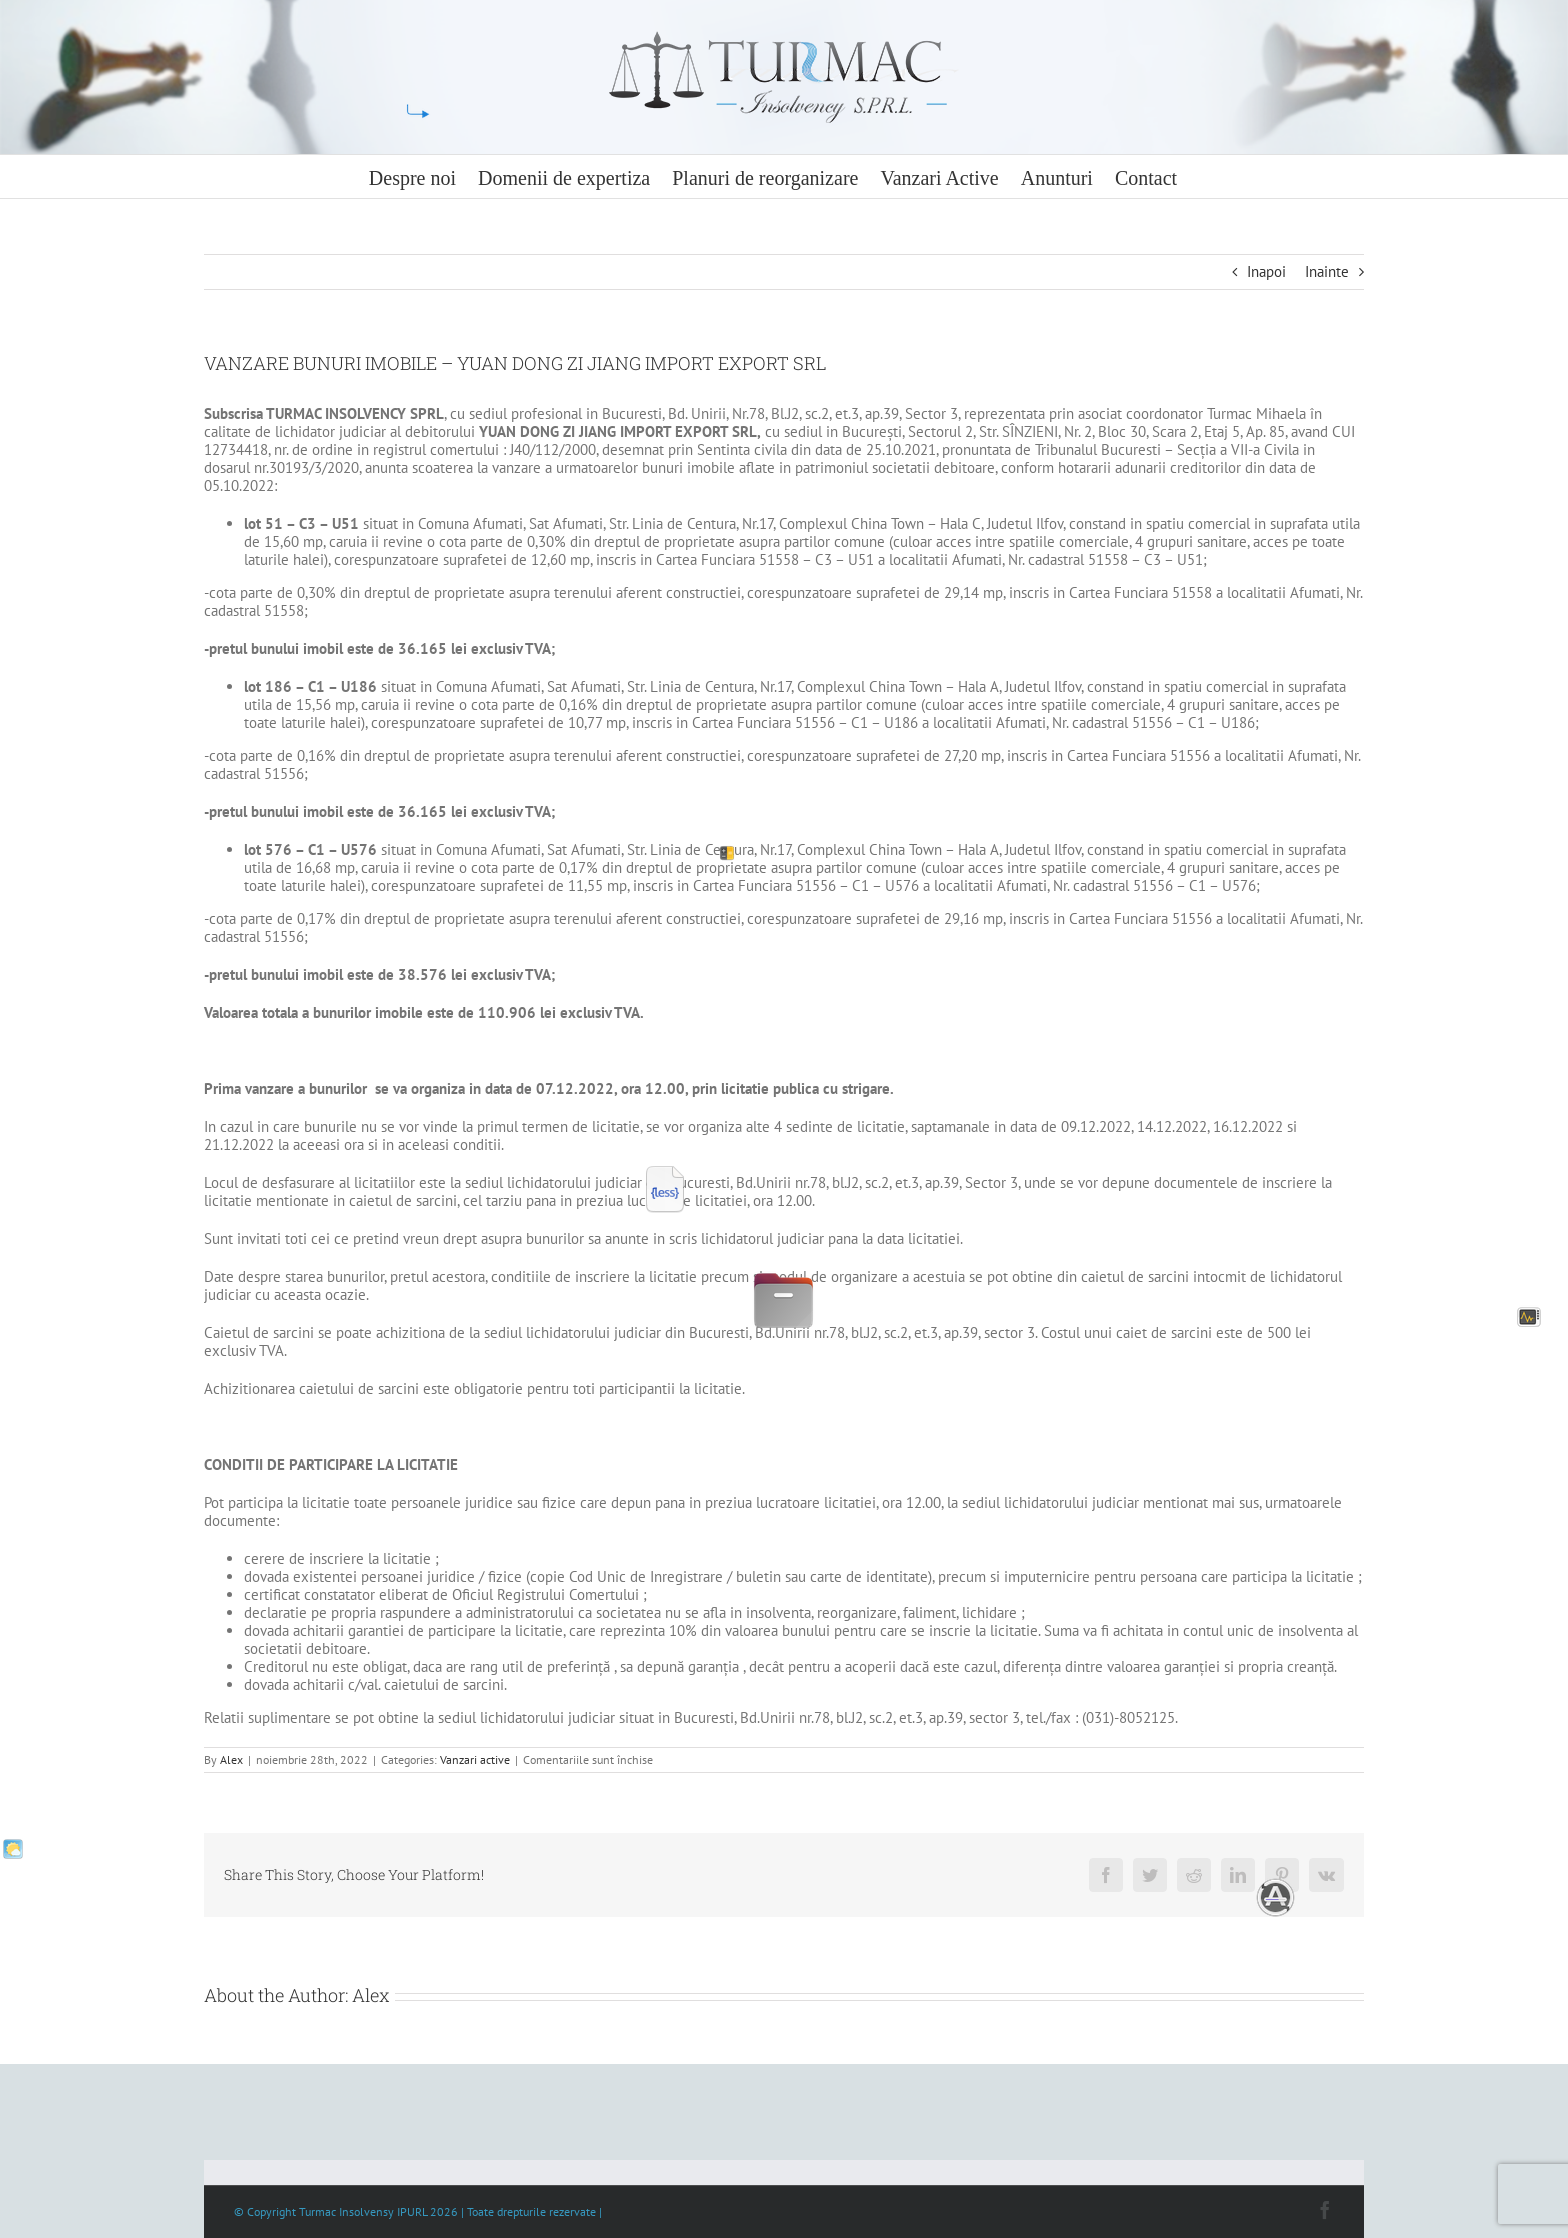 The width and height of the screenshot is (1568, 2238). What do you see at coordinates (418, 109) in the screenshot?
I see `forward an email to another recipient` at bounding box center [418, 109].